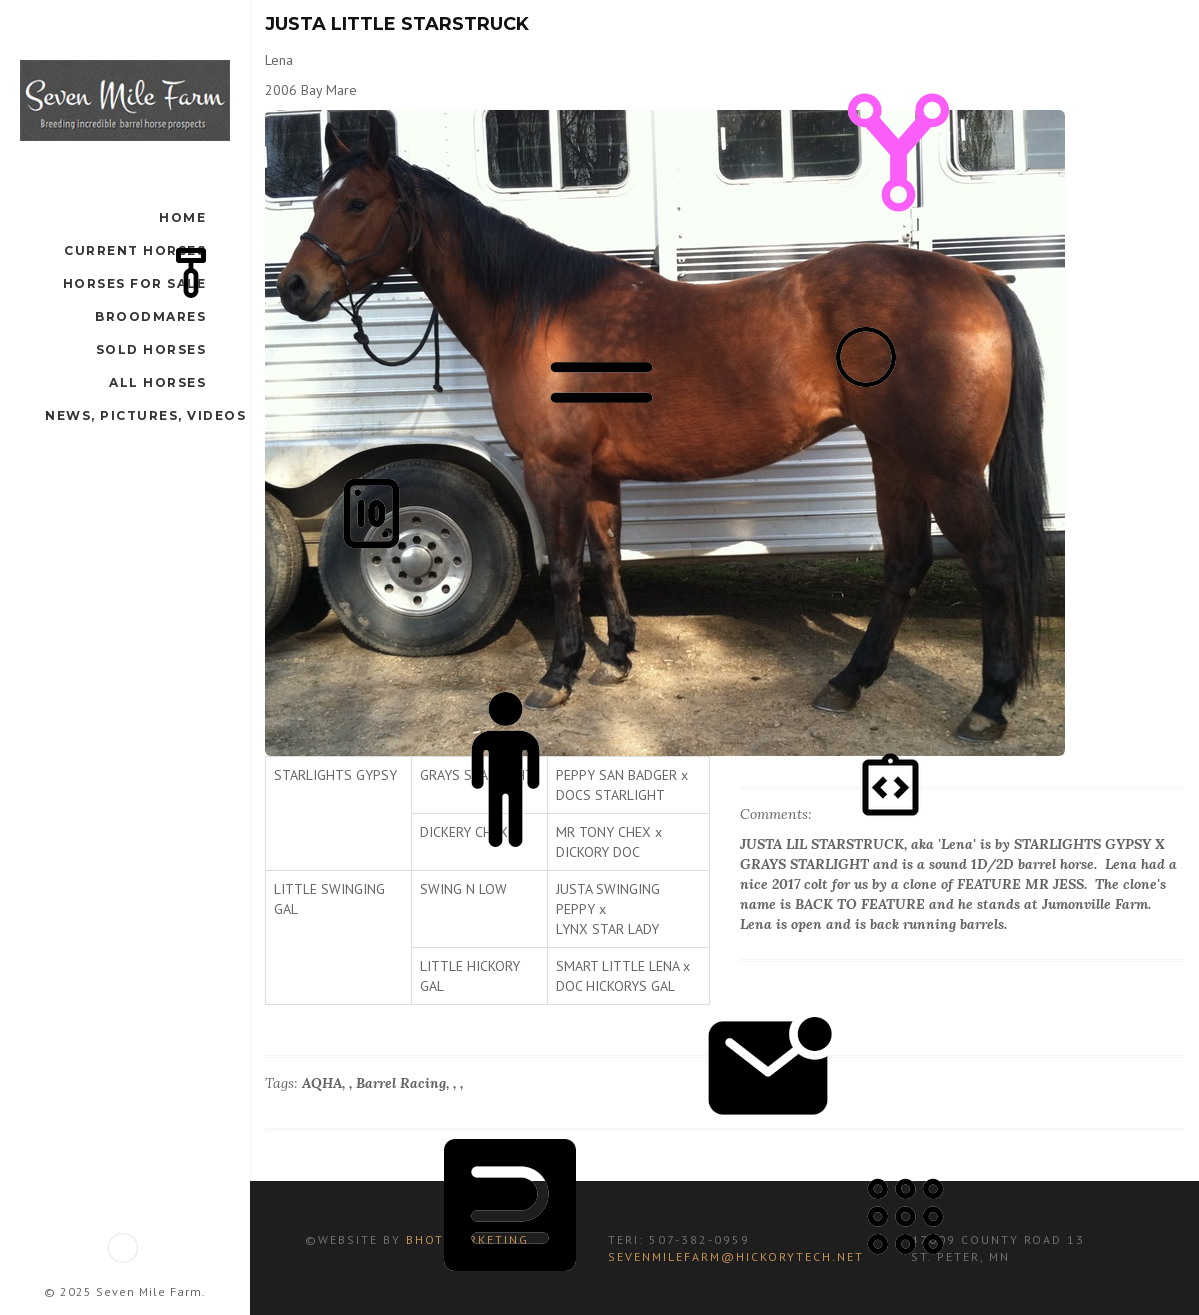  What do you see at coordinates (890, 787) in the screenshot?
I see `view code integration instructions` at bounding box center [890, 787].